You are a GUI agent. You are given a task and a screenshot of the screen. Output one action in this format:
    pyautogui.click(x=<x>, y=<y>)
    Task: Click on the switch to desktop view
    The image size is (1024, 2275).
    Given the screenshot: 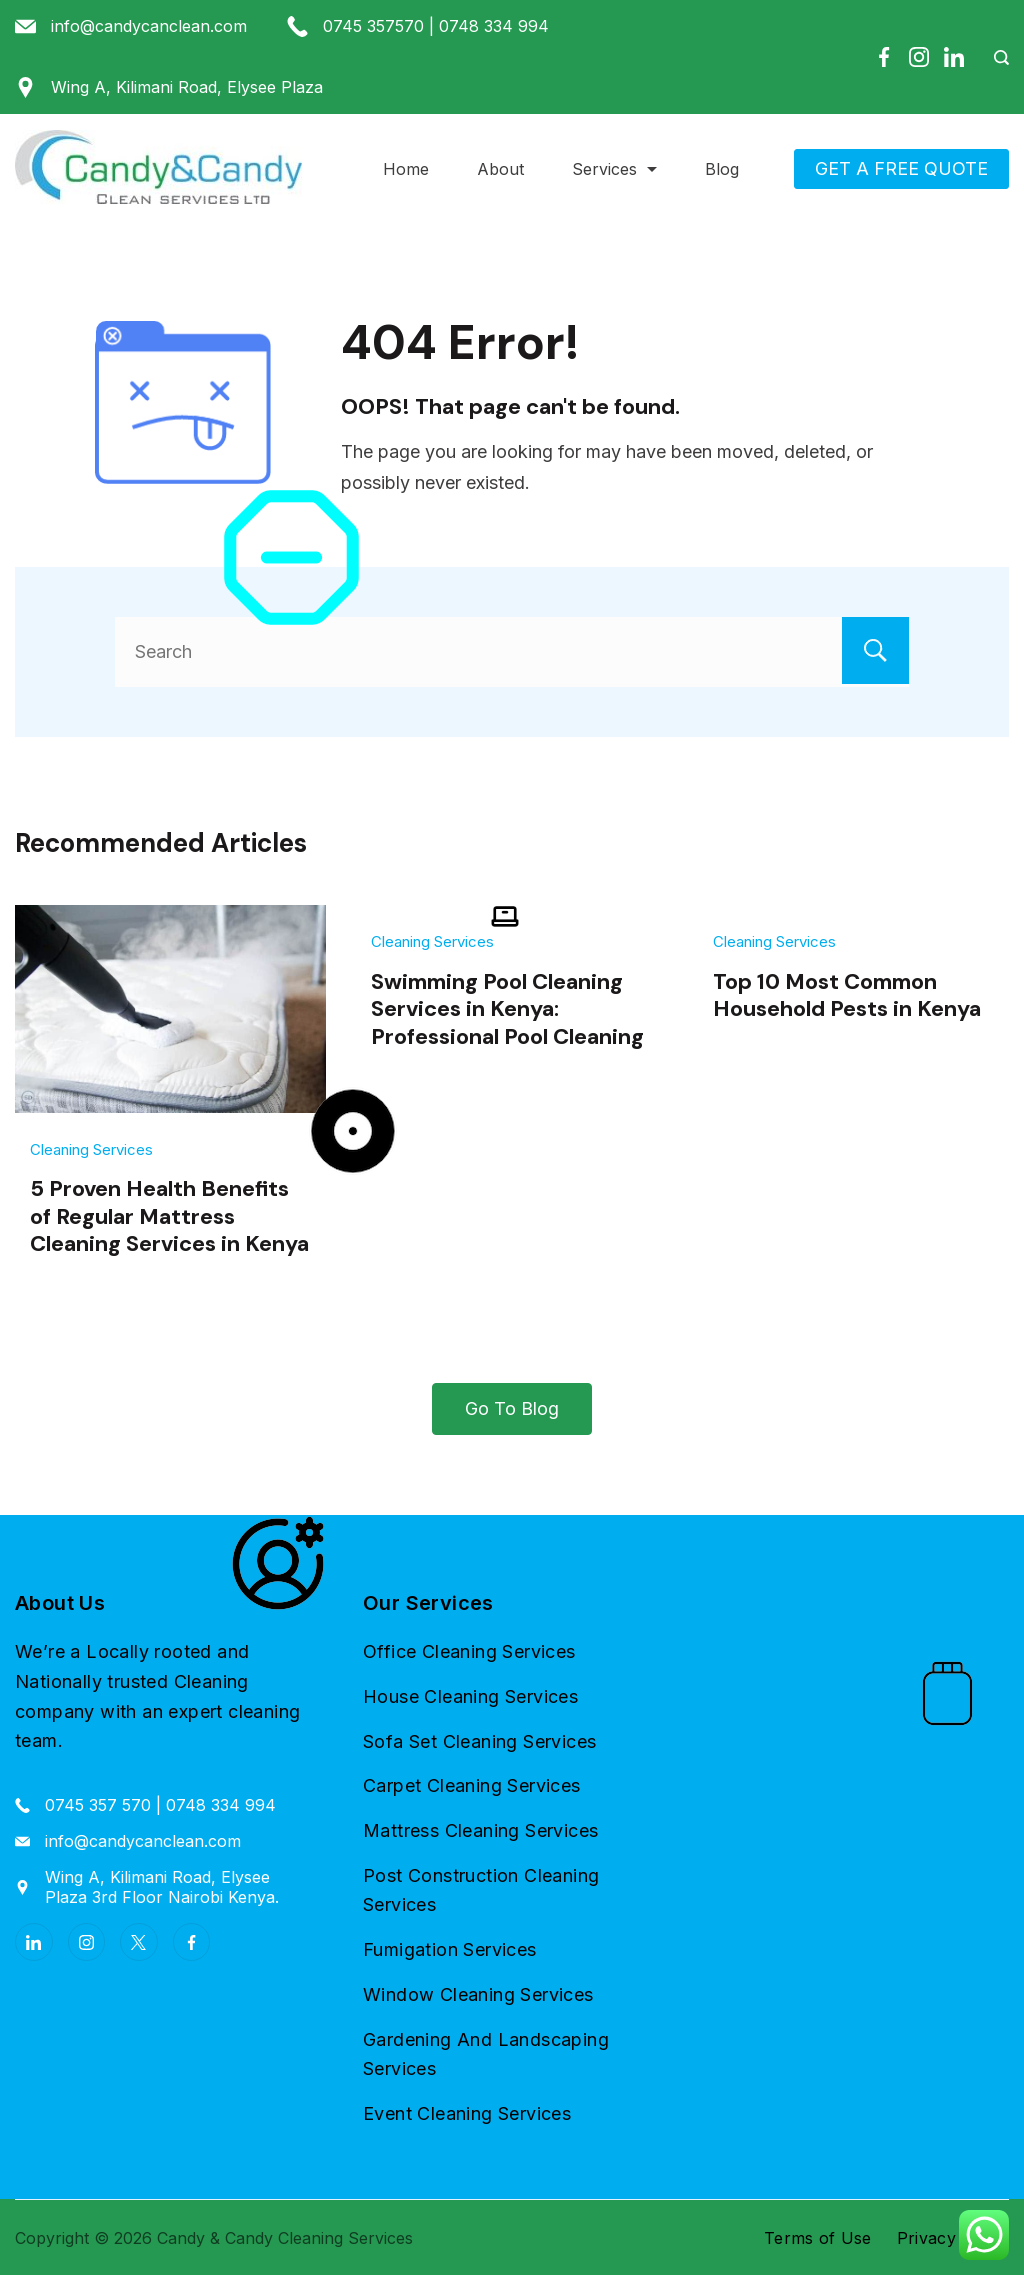 What is the action you would take?
    pyautogui.click(x=505, y=916)
    